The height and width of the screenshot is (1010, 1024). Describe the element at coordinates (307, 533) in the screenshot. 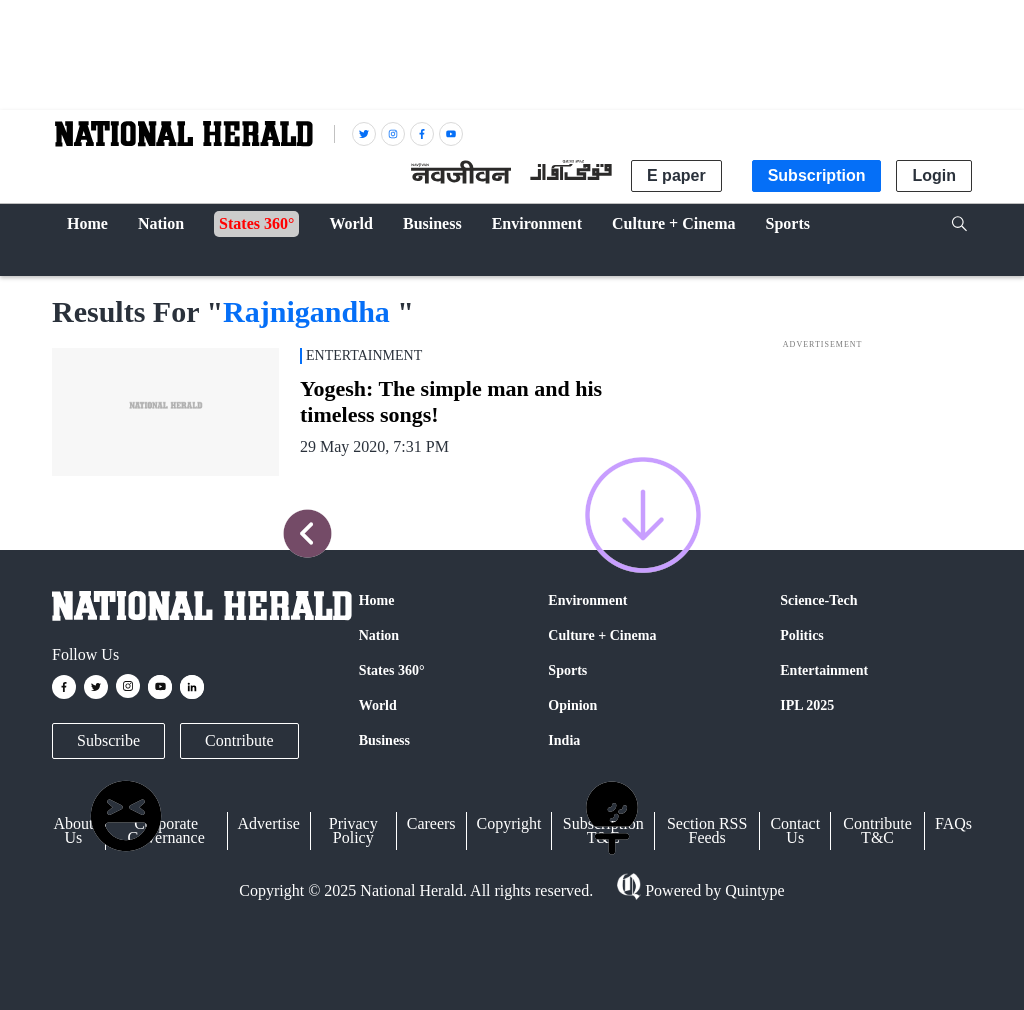

I see `go back to the previous screen` at that location.